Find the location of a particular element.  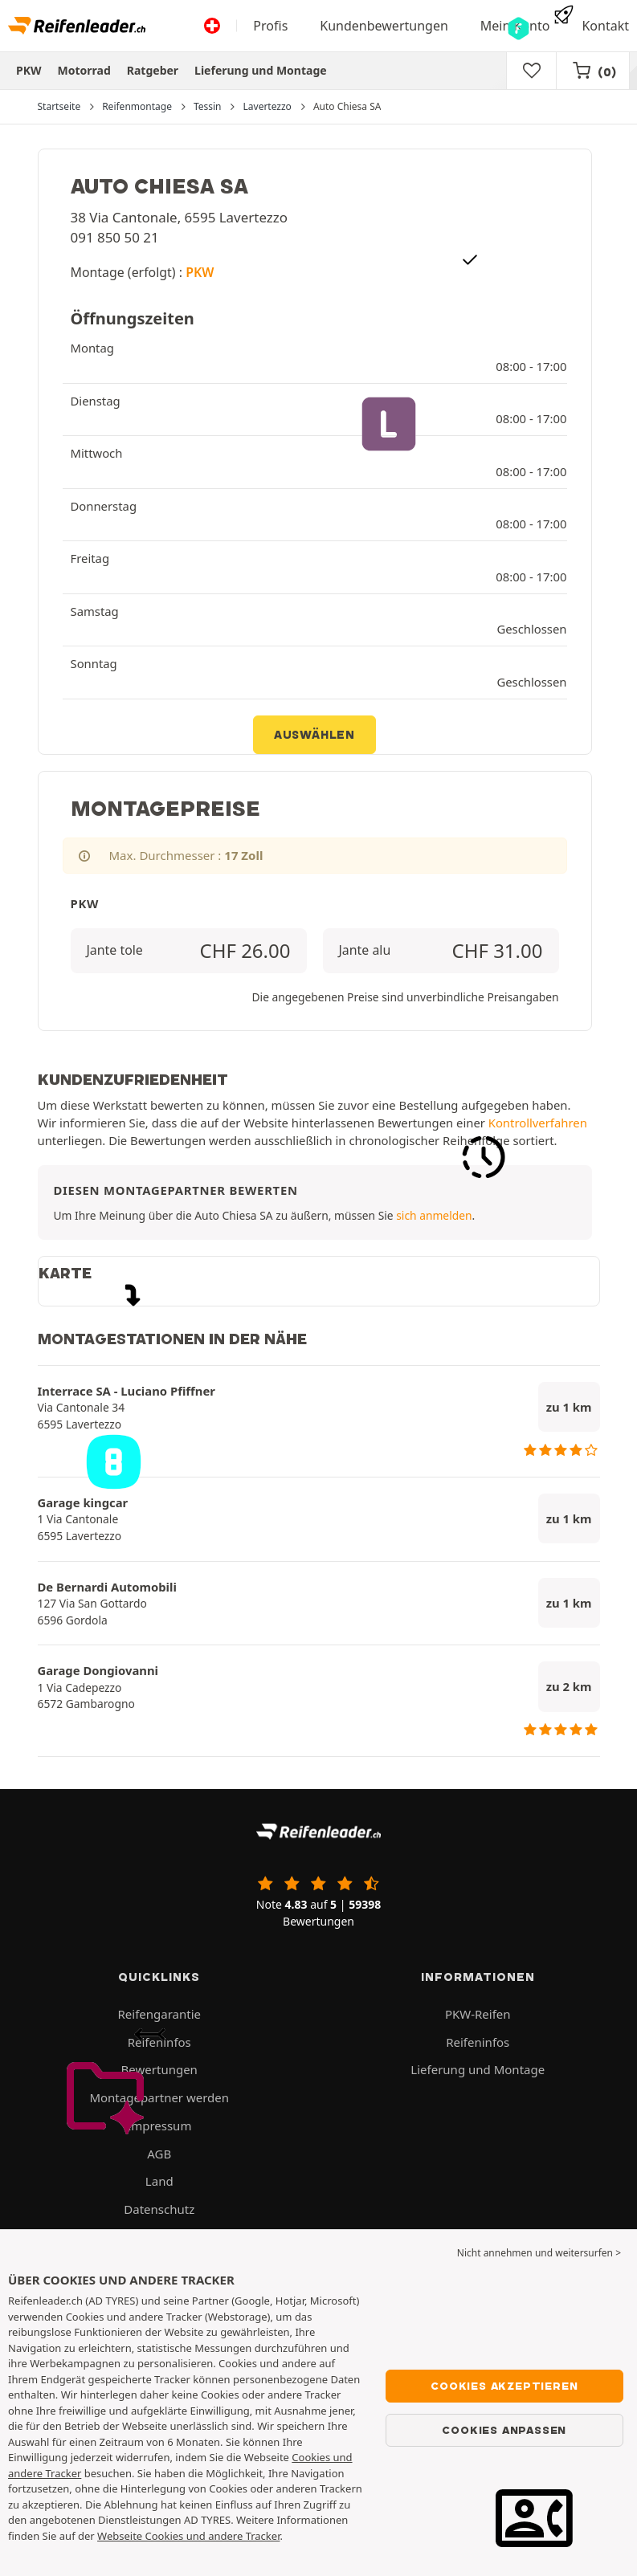

indicates item number 8 in a list or sequence is located at coordinates (113, 1461).